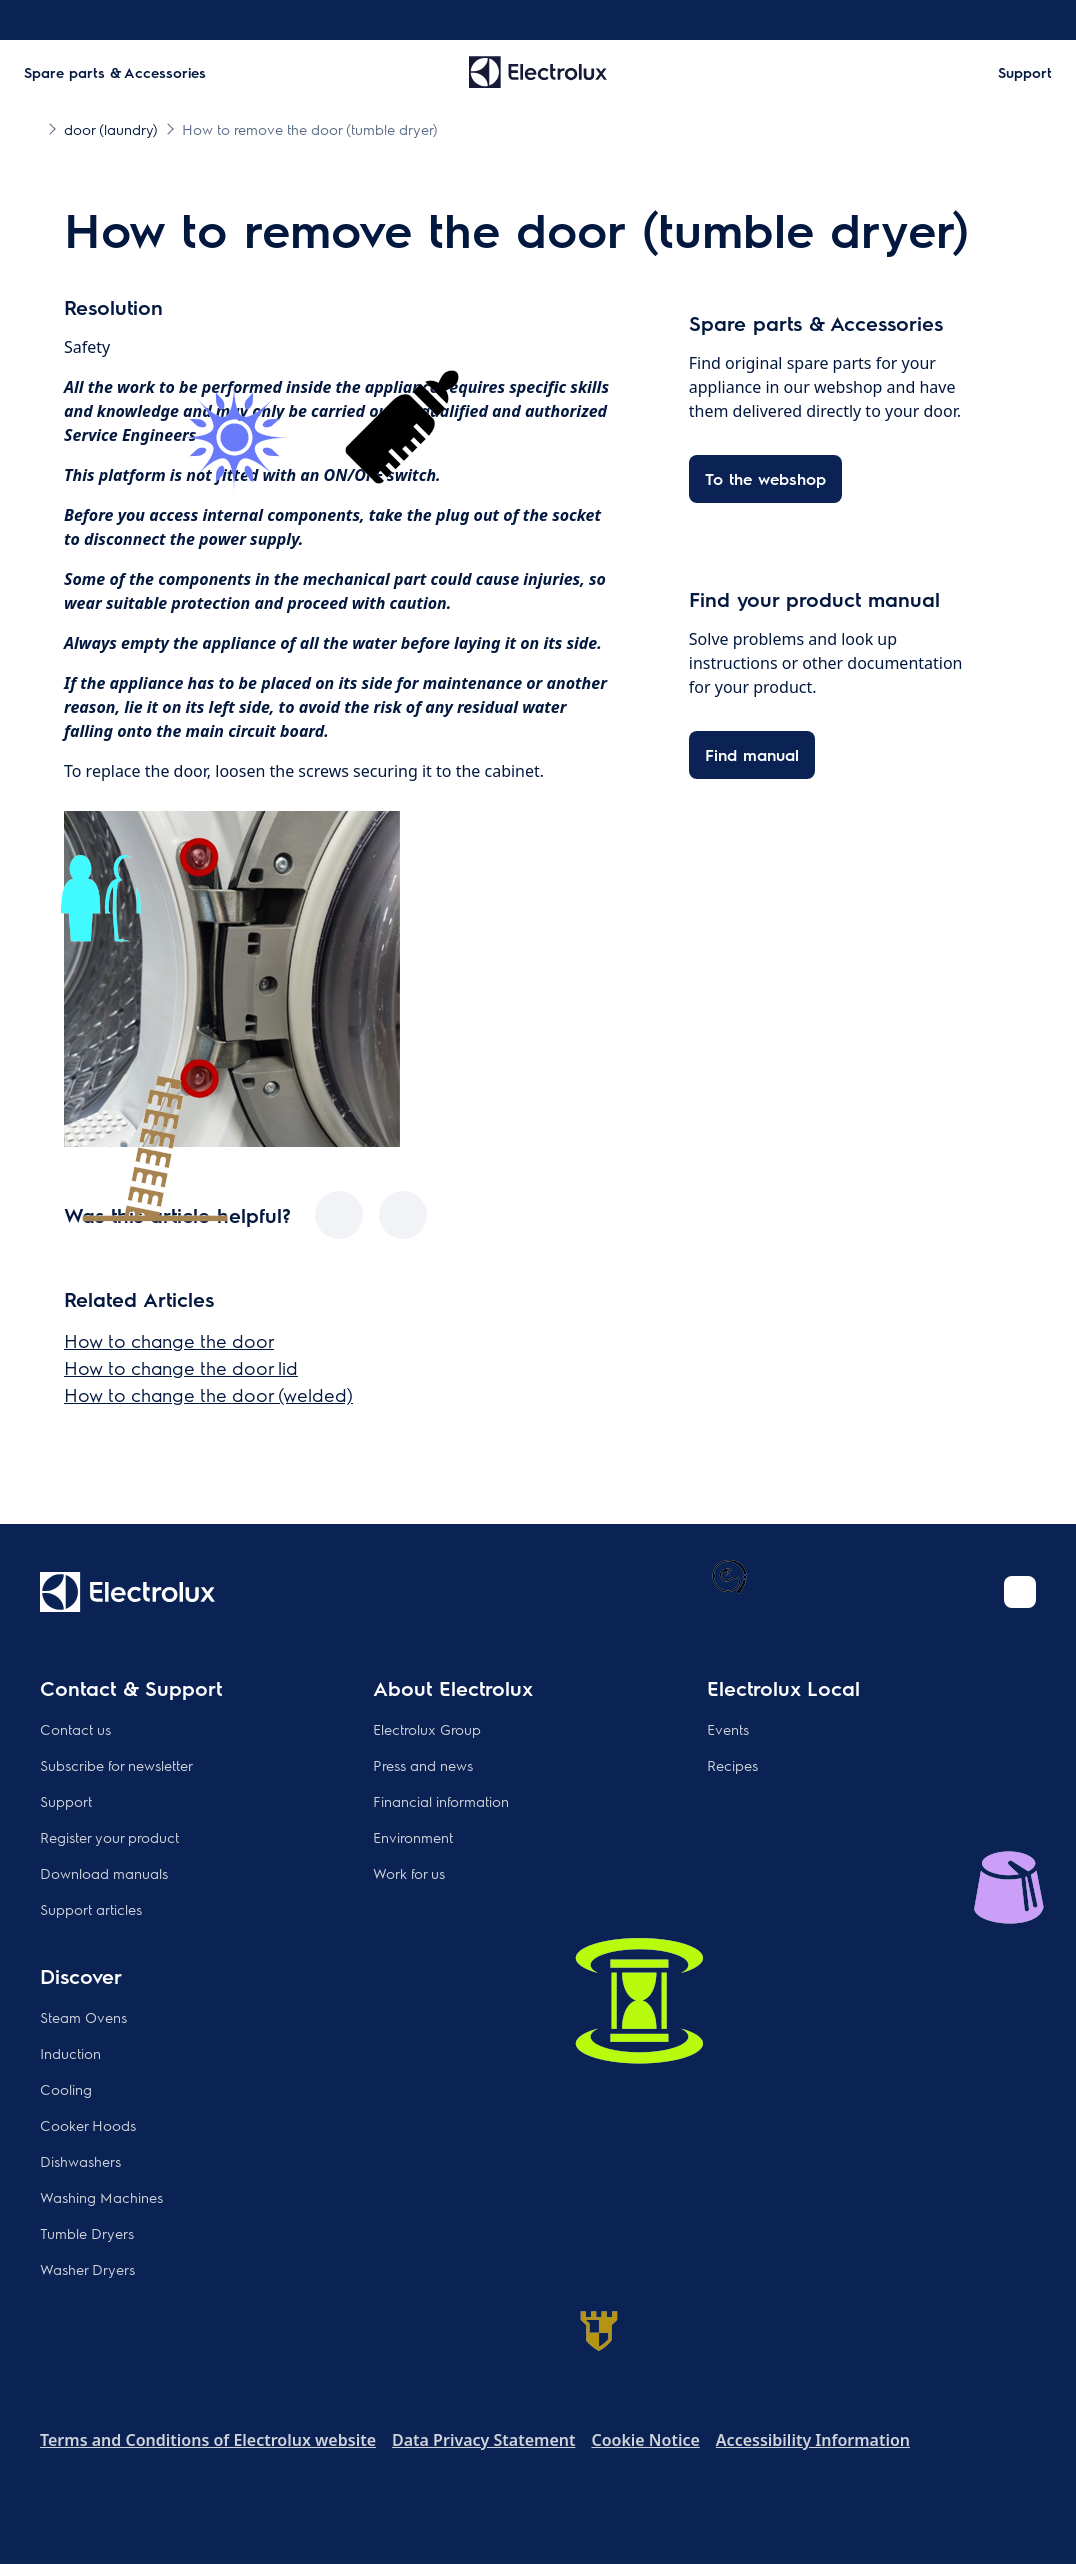  I want to click on track baby feeding schedule, so click(402, 427).